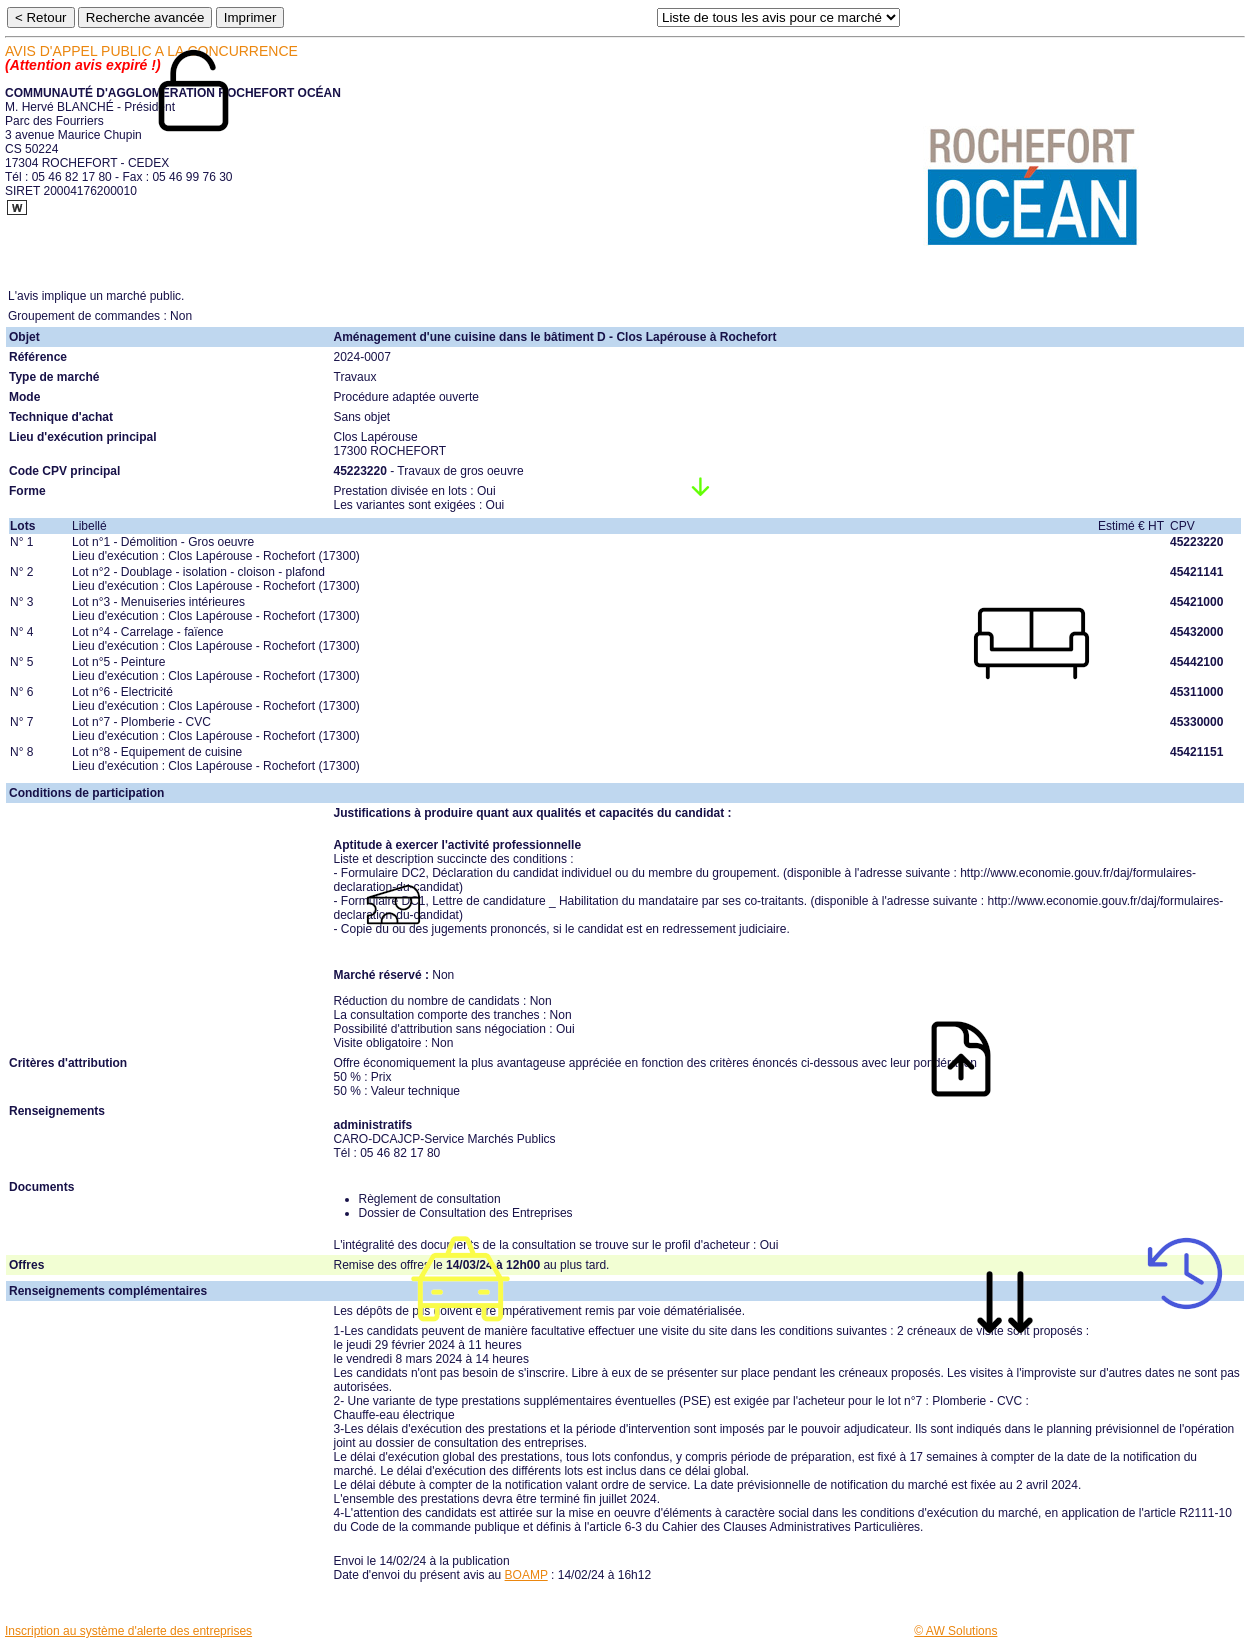 This screenshot has height=1643, width=1250. What do you see at coordinates (1005, 1302) in the screenshot?
I see `download multiple items` at bounding box center [1005, 1302].